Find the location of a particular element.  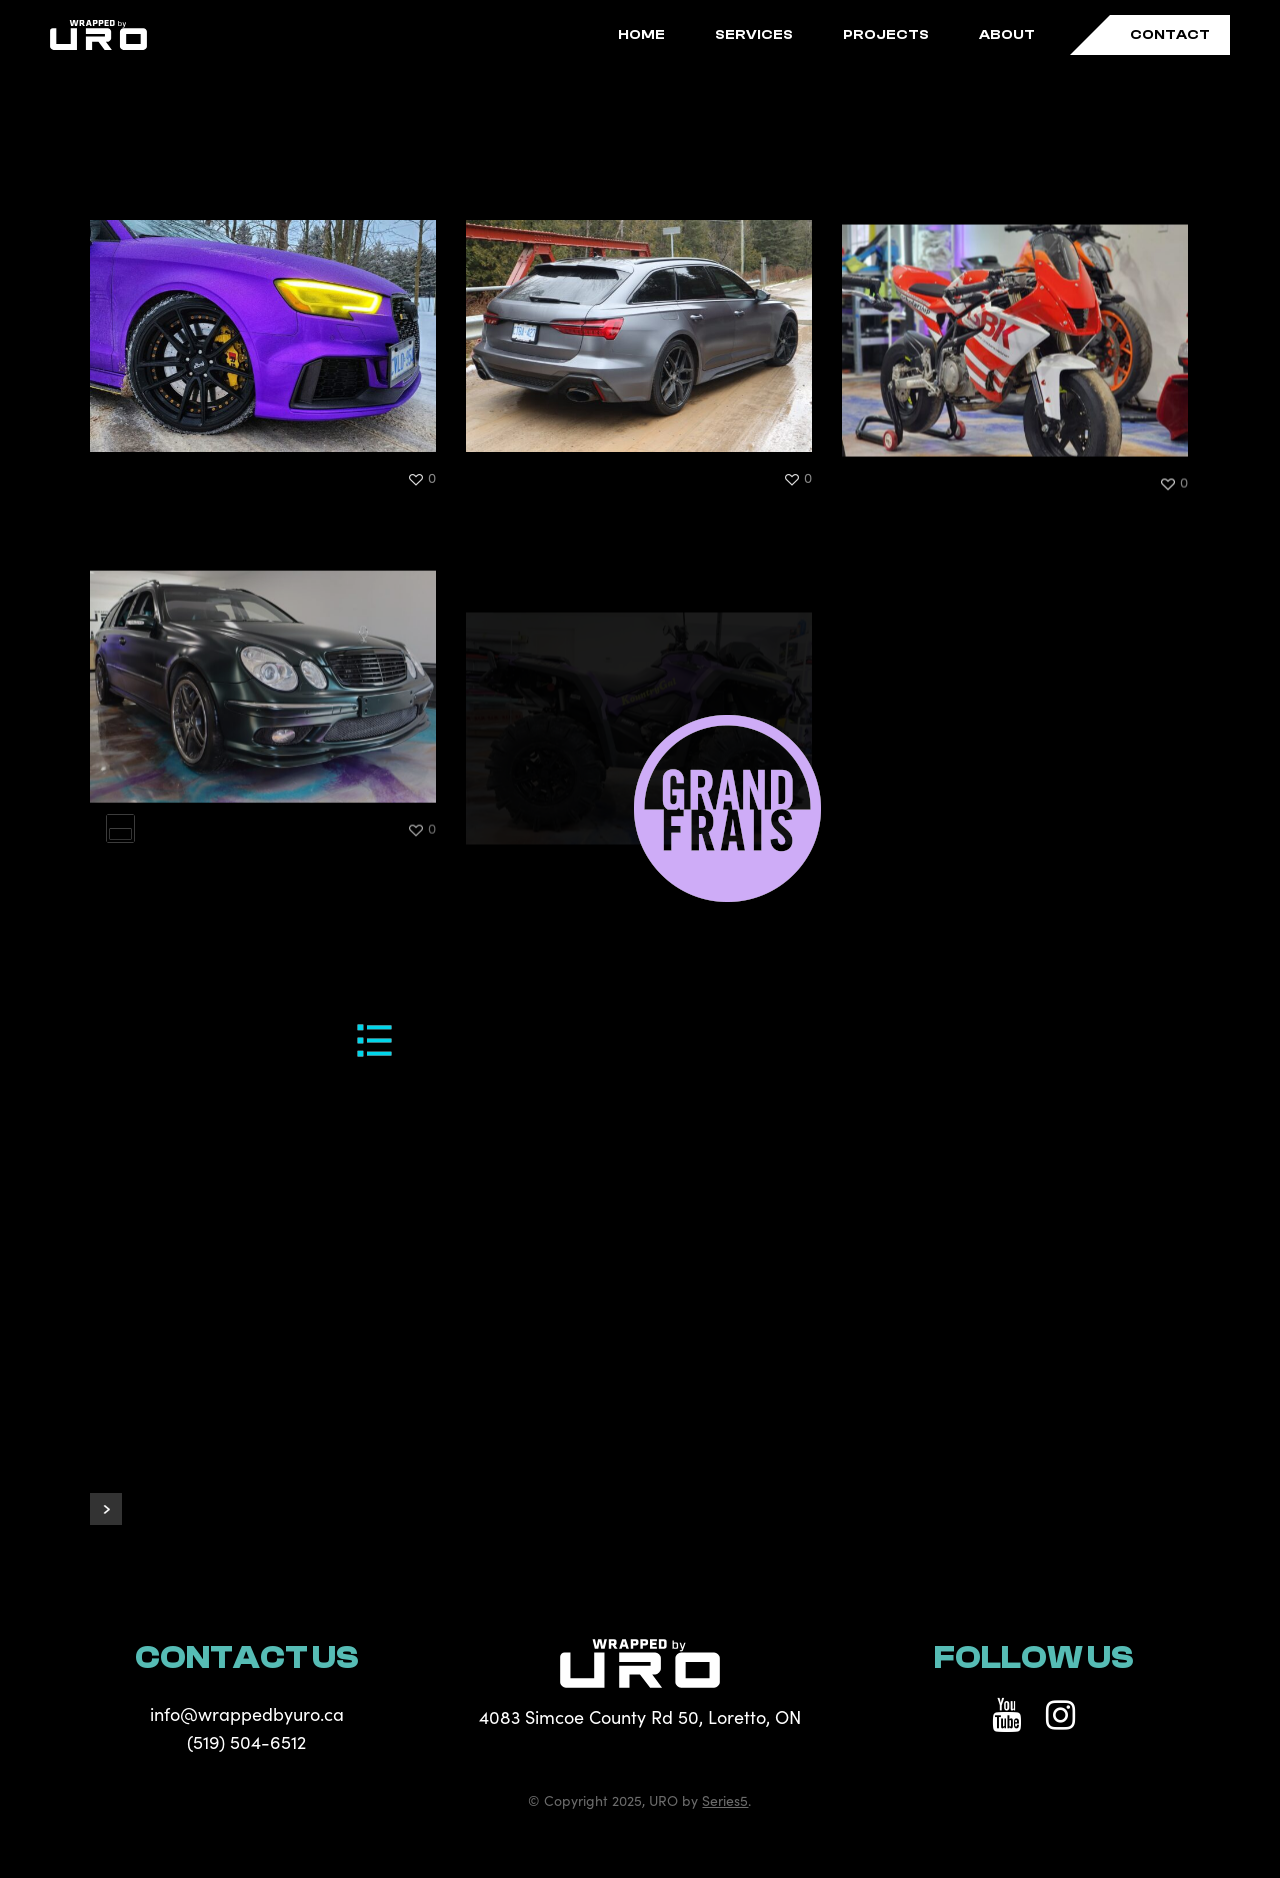

view checklist or task list is located at coordinates (374, 1040).